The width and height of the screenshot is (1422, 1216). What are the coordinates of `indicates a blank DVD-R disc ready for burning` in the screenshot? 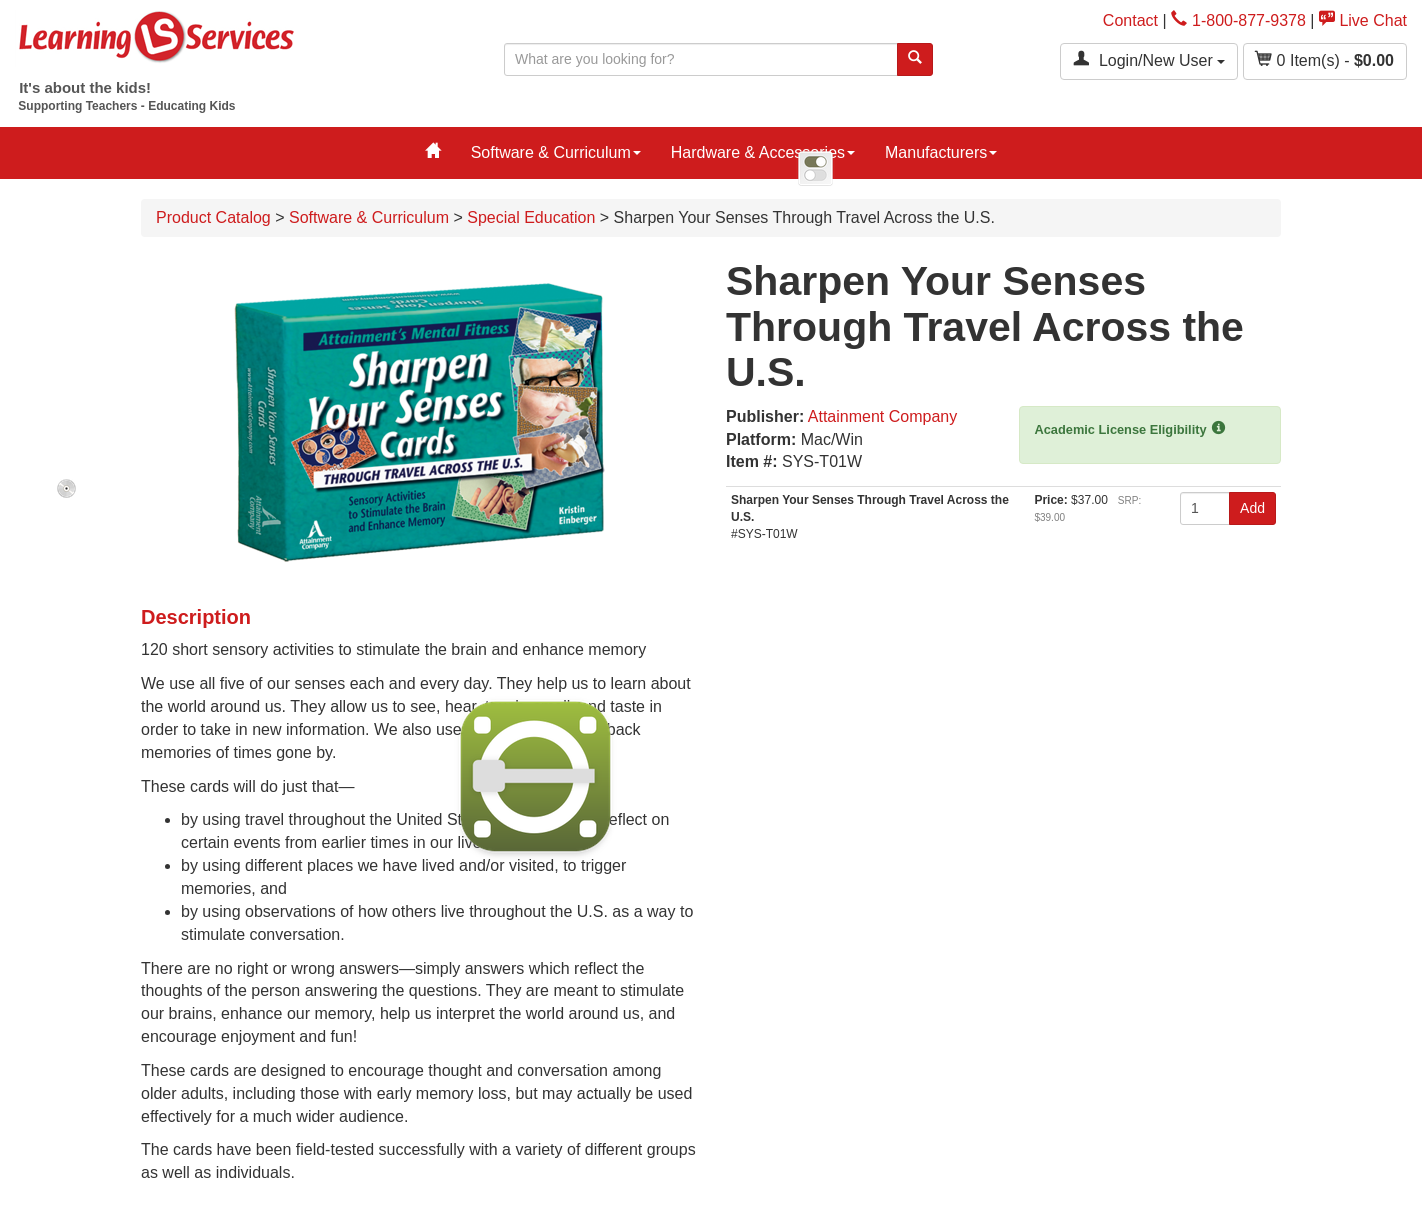 It's located at (66, 488).